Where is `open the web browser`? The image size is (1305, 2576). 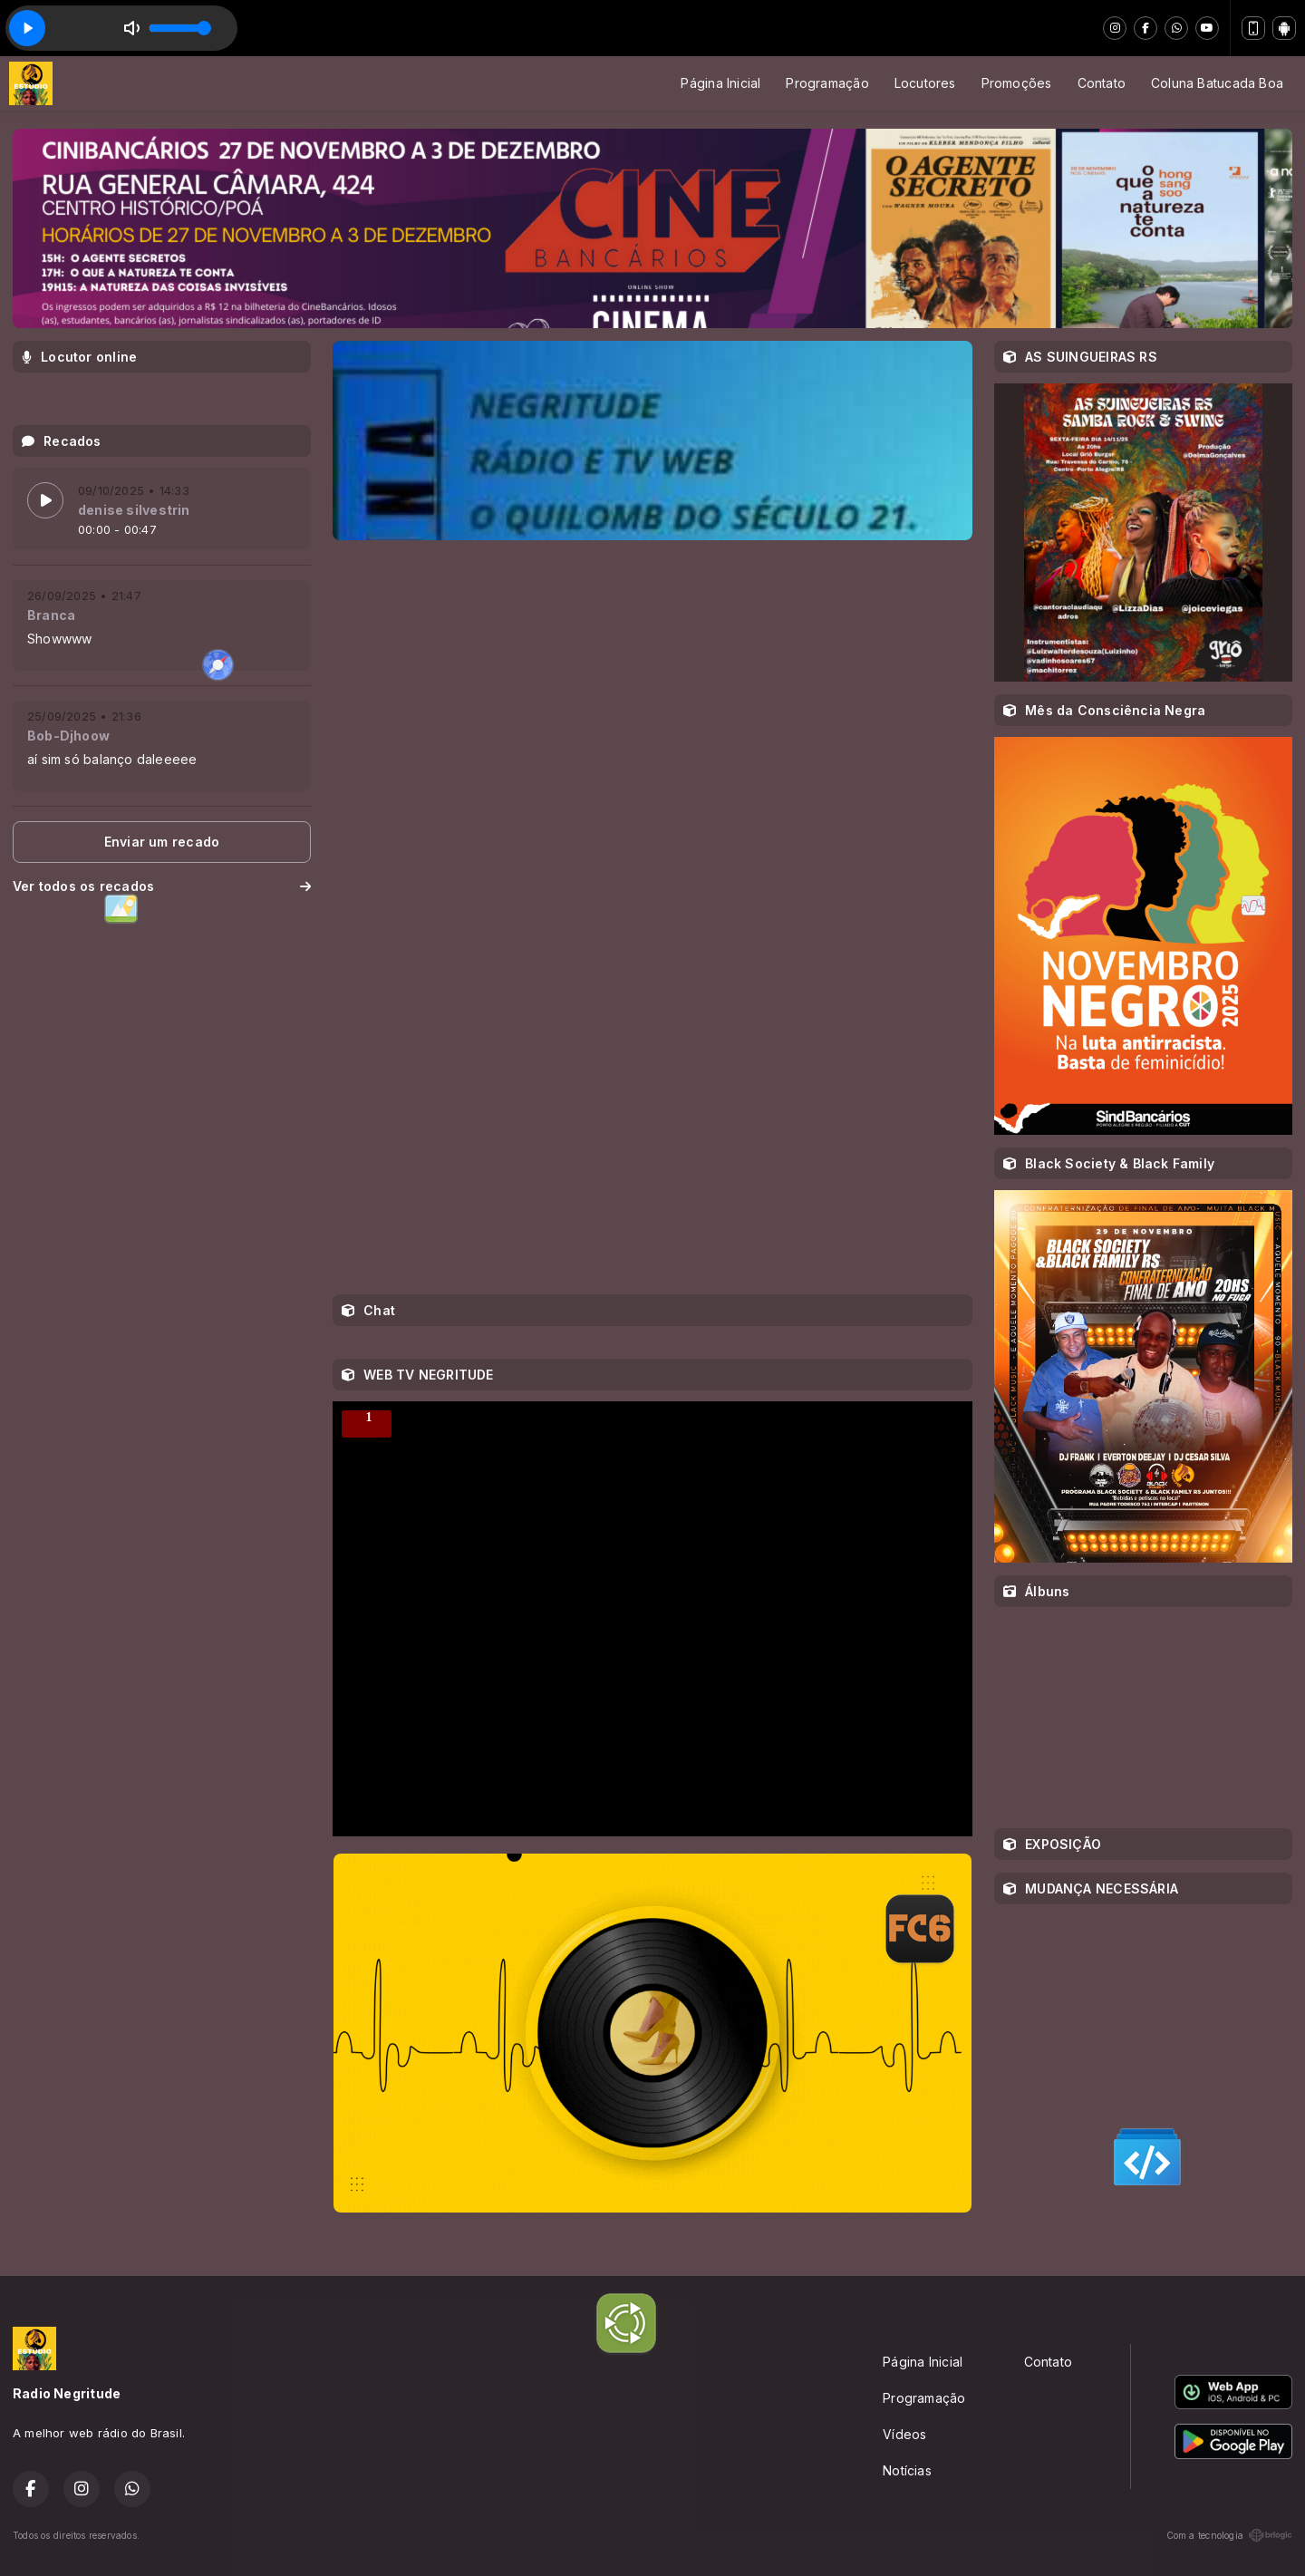
open the web browser is located at coordinates (218, 664).